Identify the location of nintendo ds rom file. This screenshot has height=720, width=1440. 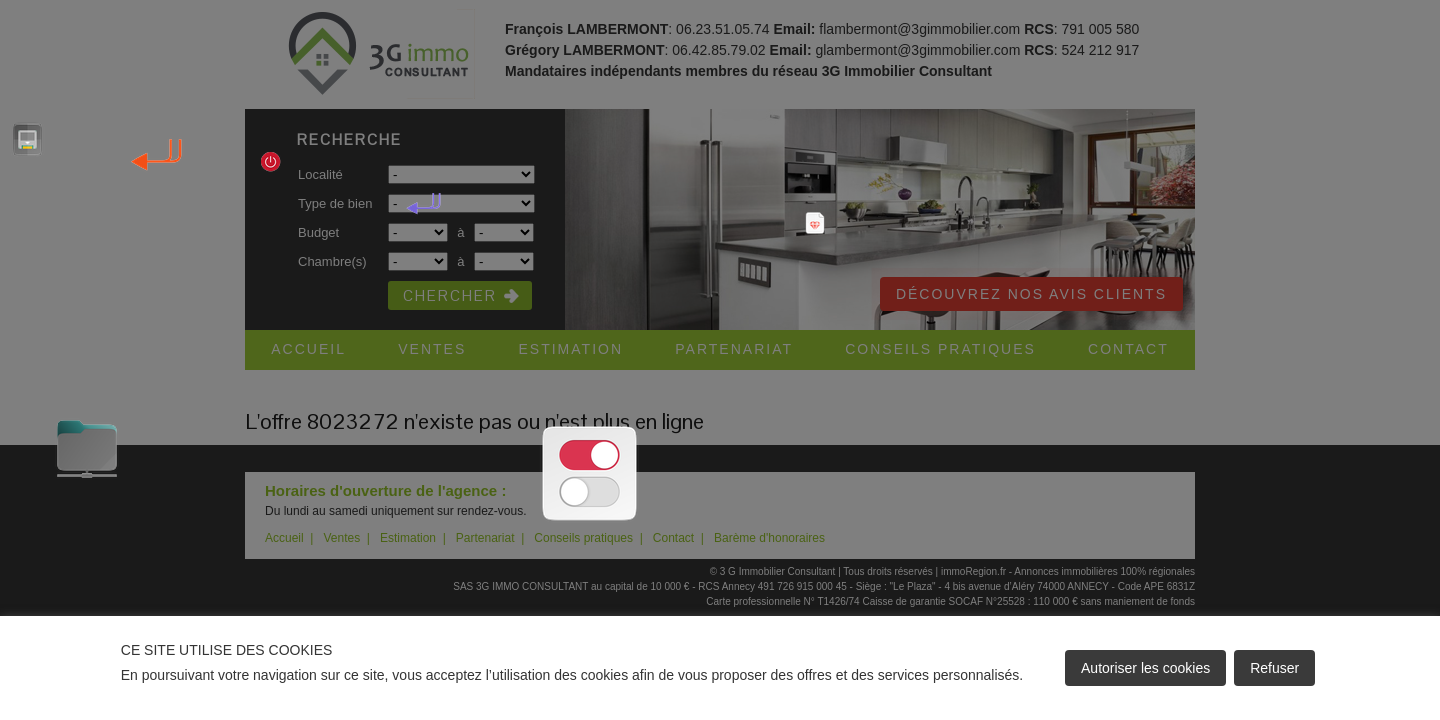
(27, 139).